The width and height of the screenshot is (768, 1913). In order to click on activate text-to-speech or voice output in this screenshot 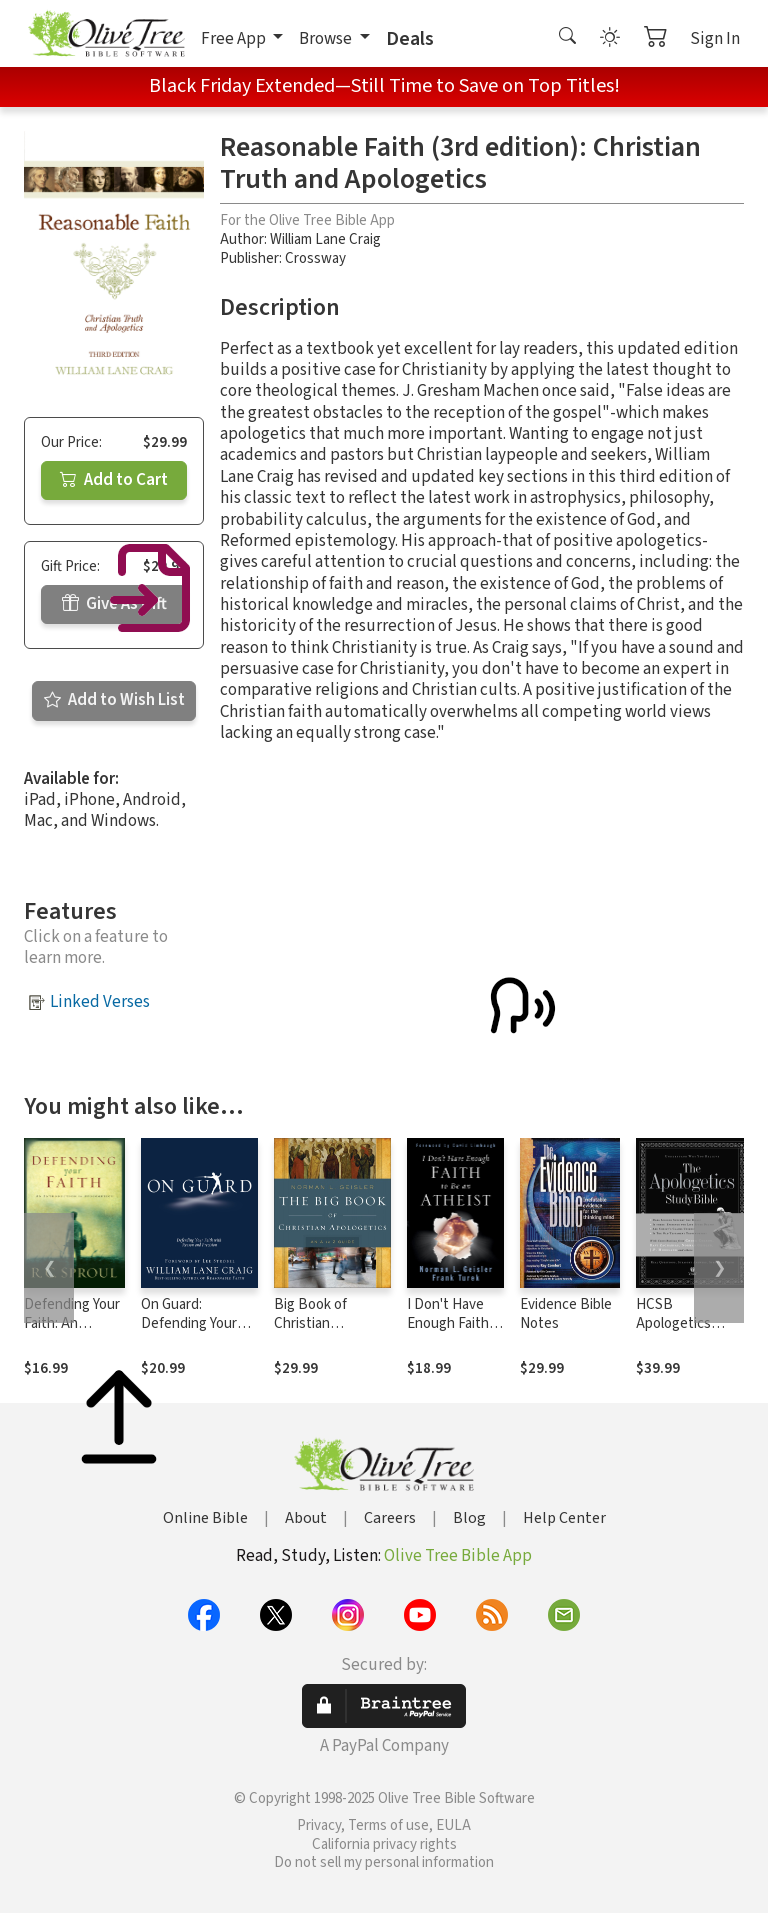, I will do `click(523, 1007)`.